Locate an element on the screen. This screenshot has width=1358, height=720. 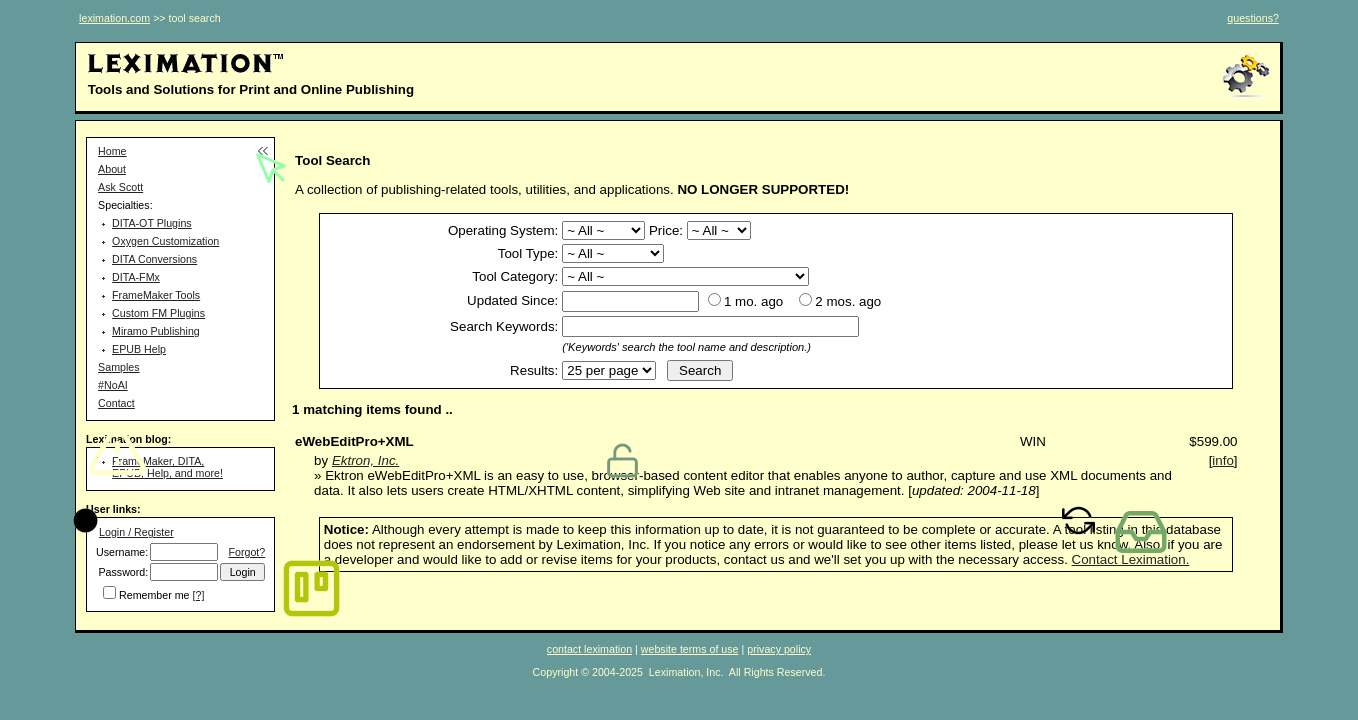
warning or caution indicator is located at coordinates (117, 450).